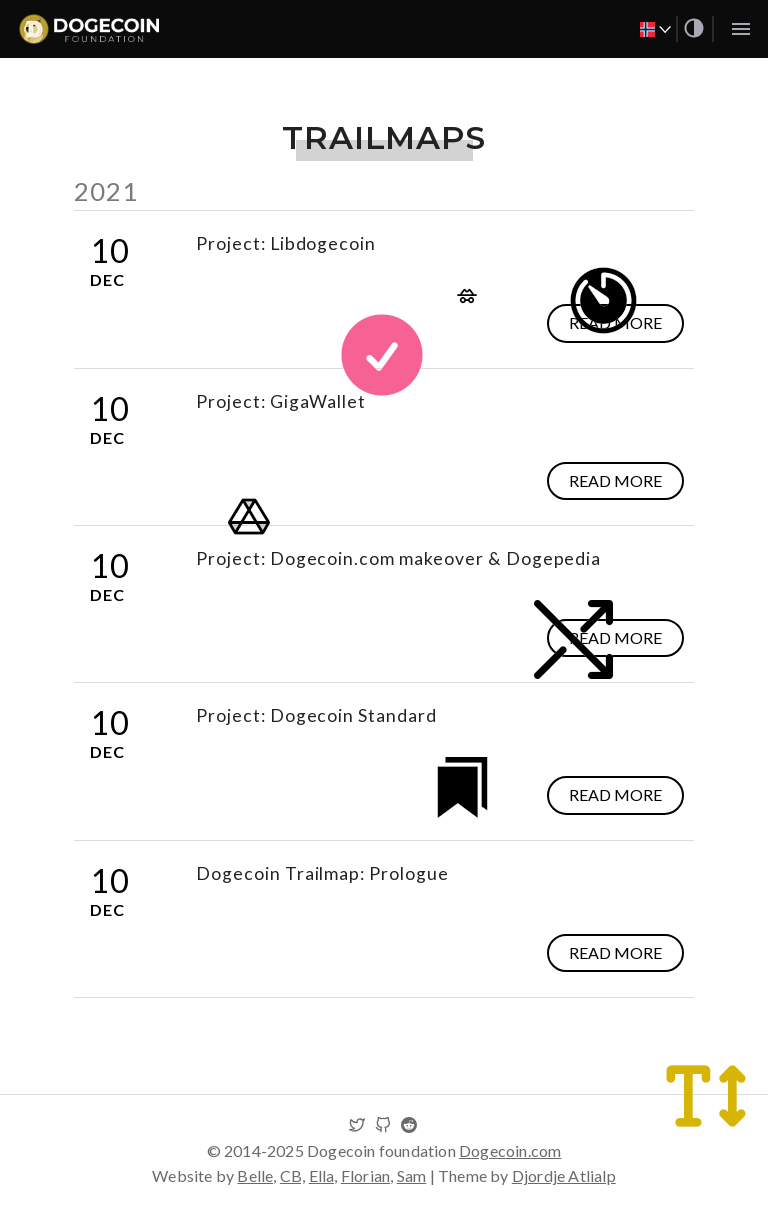 Image resolution: width=768 pixels, height=1208 pixels. I want to click on view your saved bookmarks, so click(462, 787).